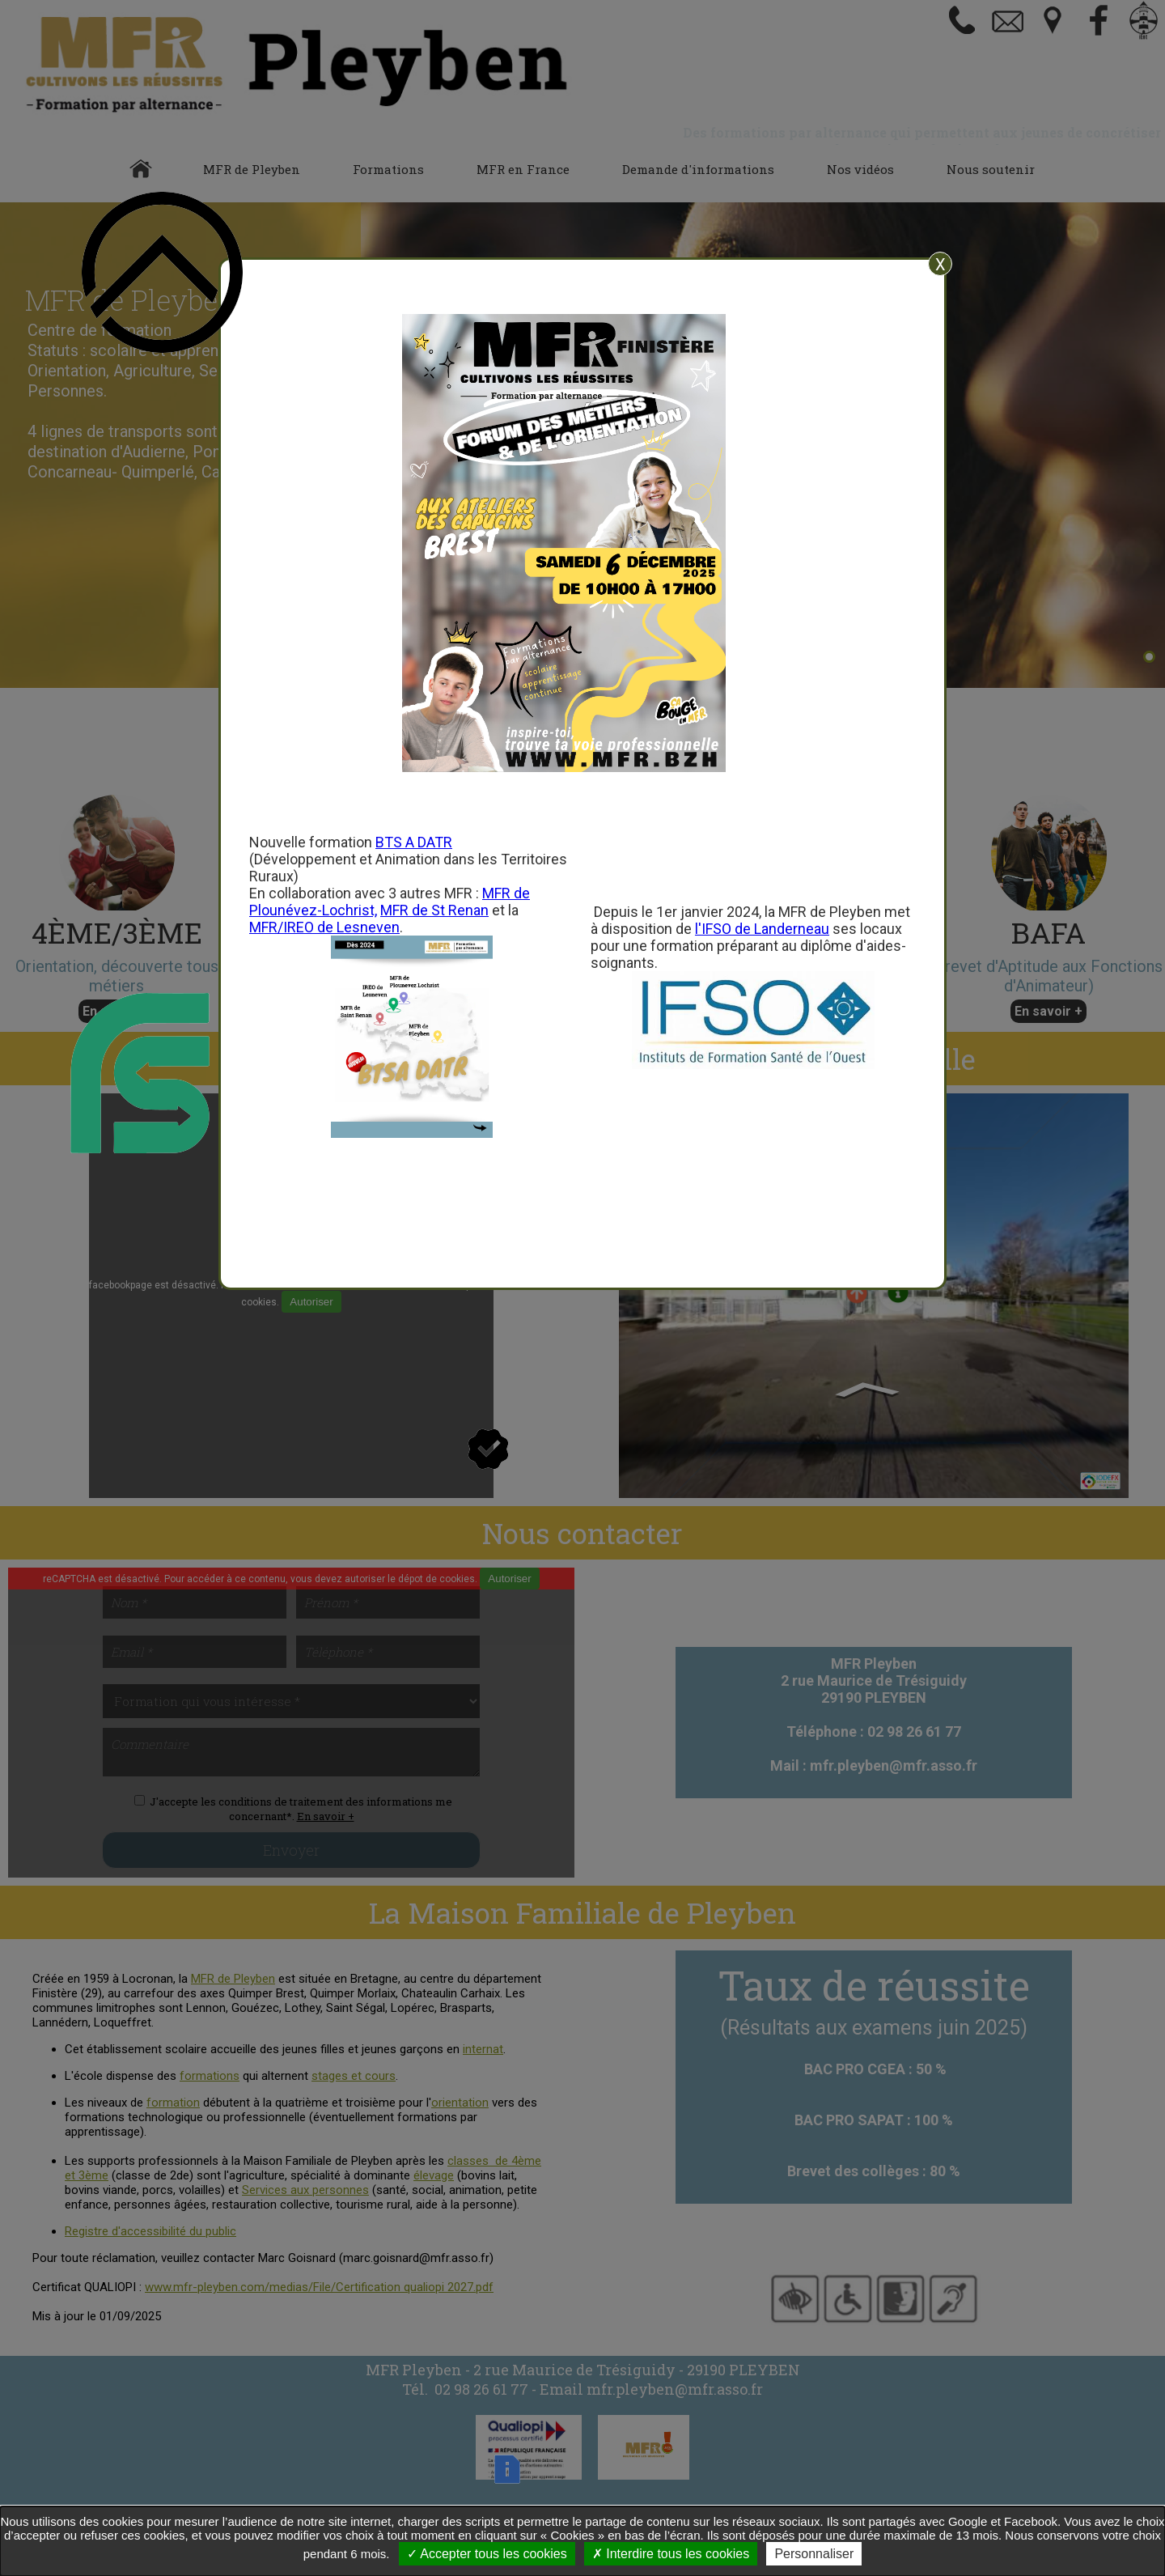 Image resolution: width=1165 pixels, height=2576 pixels. What do you see at coordinates (507, 2469) in the screenshot?
I see `view file details or properties` at bounding box center [507, 2469].